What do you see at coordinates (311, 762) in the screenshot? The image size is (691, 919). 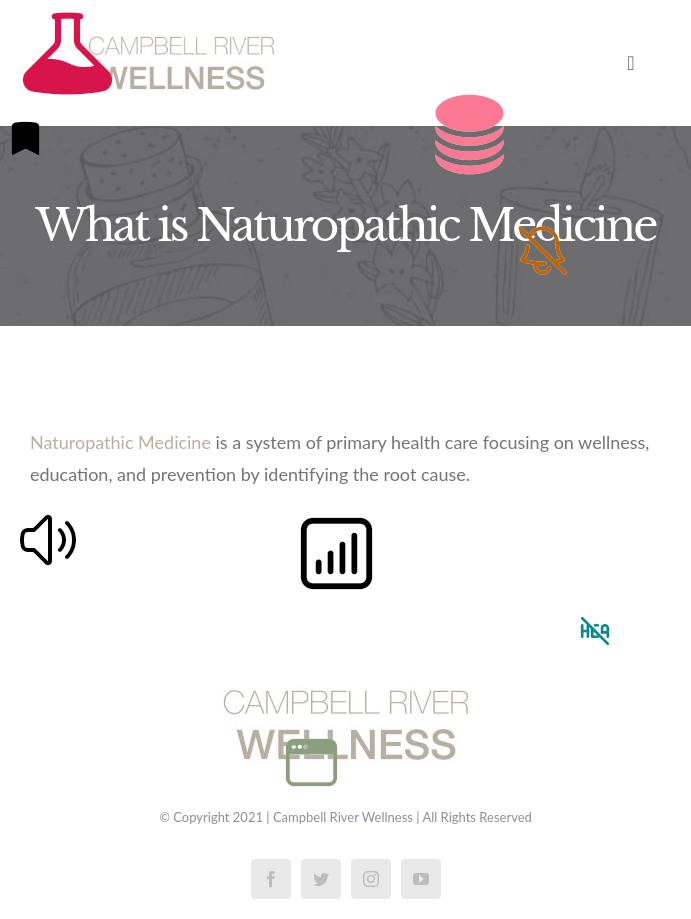 I see `open a new window` at bounding box center [311, 762].